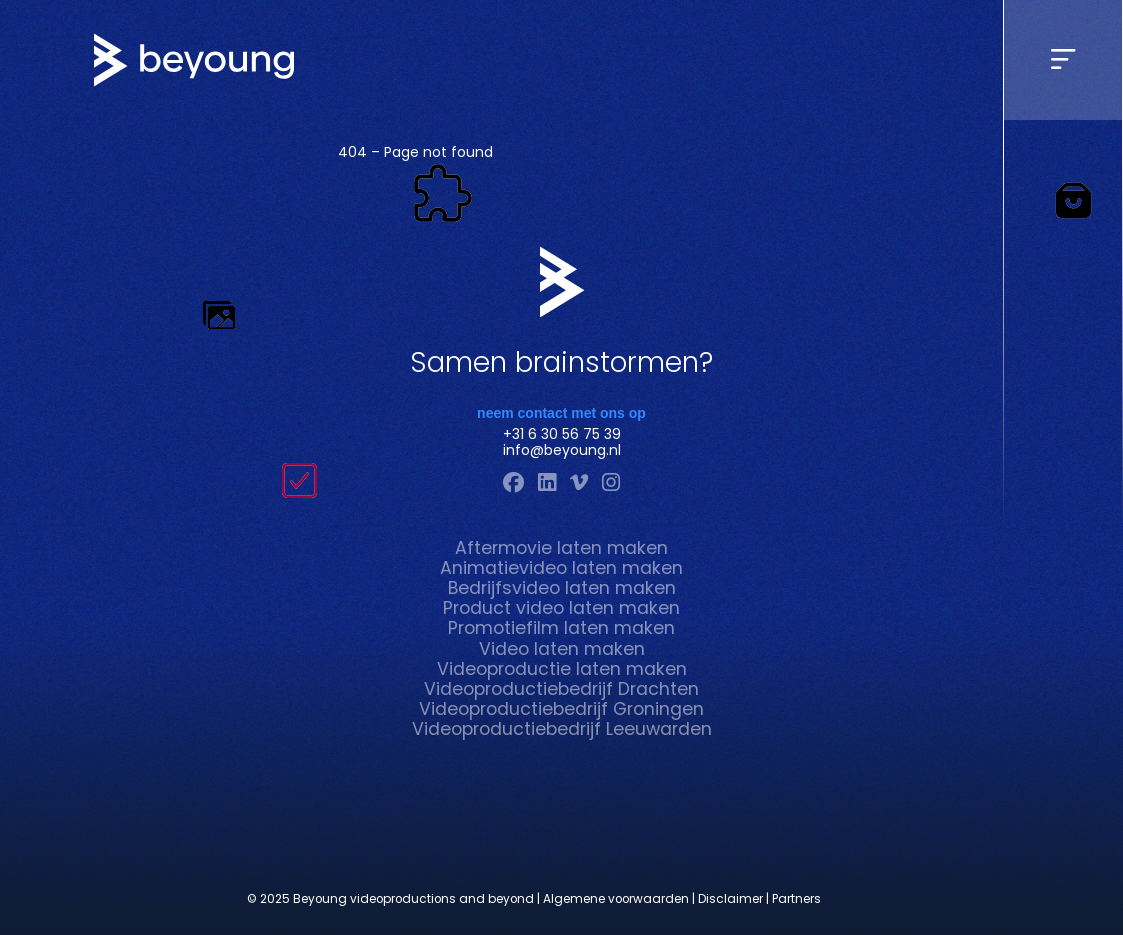 The height and width of the screenshot is (935, 1123). Describe the element at coordinates (219, 315) in the screenshot. I see `view photo gallery` at that location.